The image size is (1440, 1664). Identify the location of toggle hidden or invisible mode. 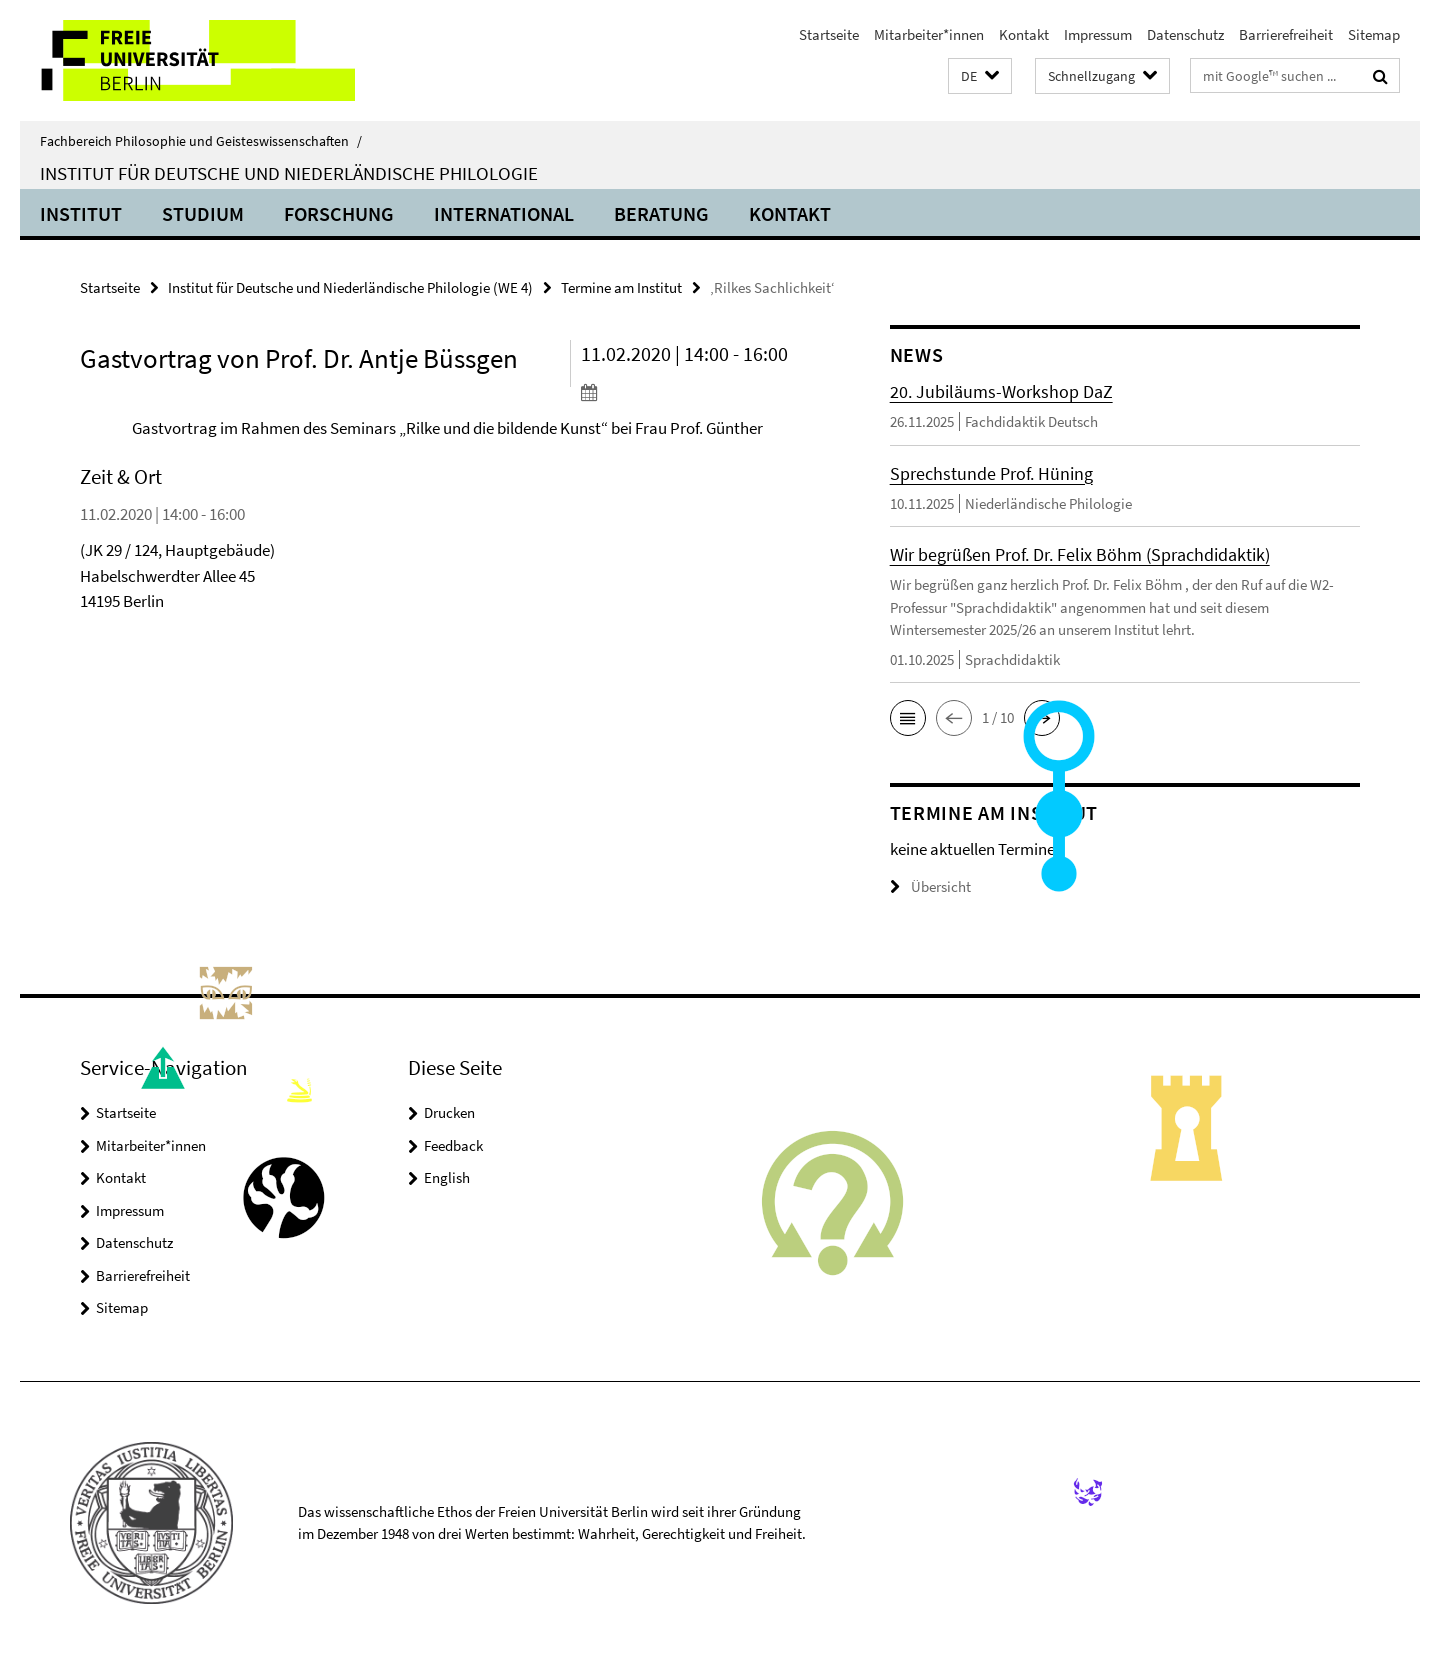
(226, 993).